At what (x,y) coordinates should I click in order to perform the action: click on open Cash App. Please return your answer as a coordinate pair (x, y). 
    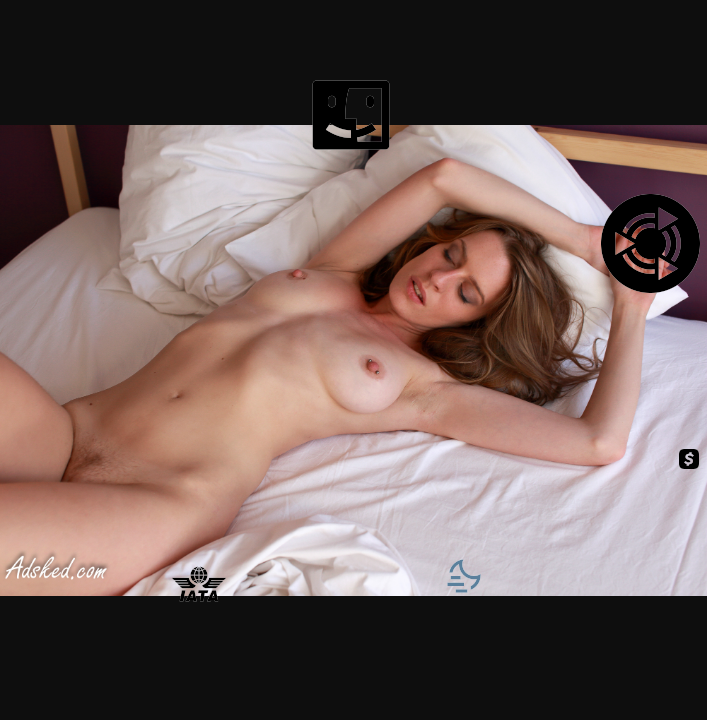
    Looking at the image, I should click on (689, 459).